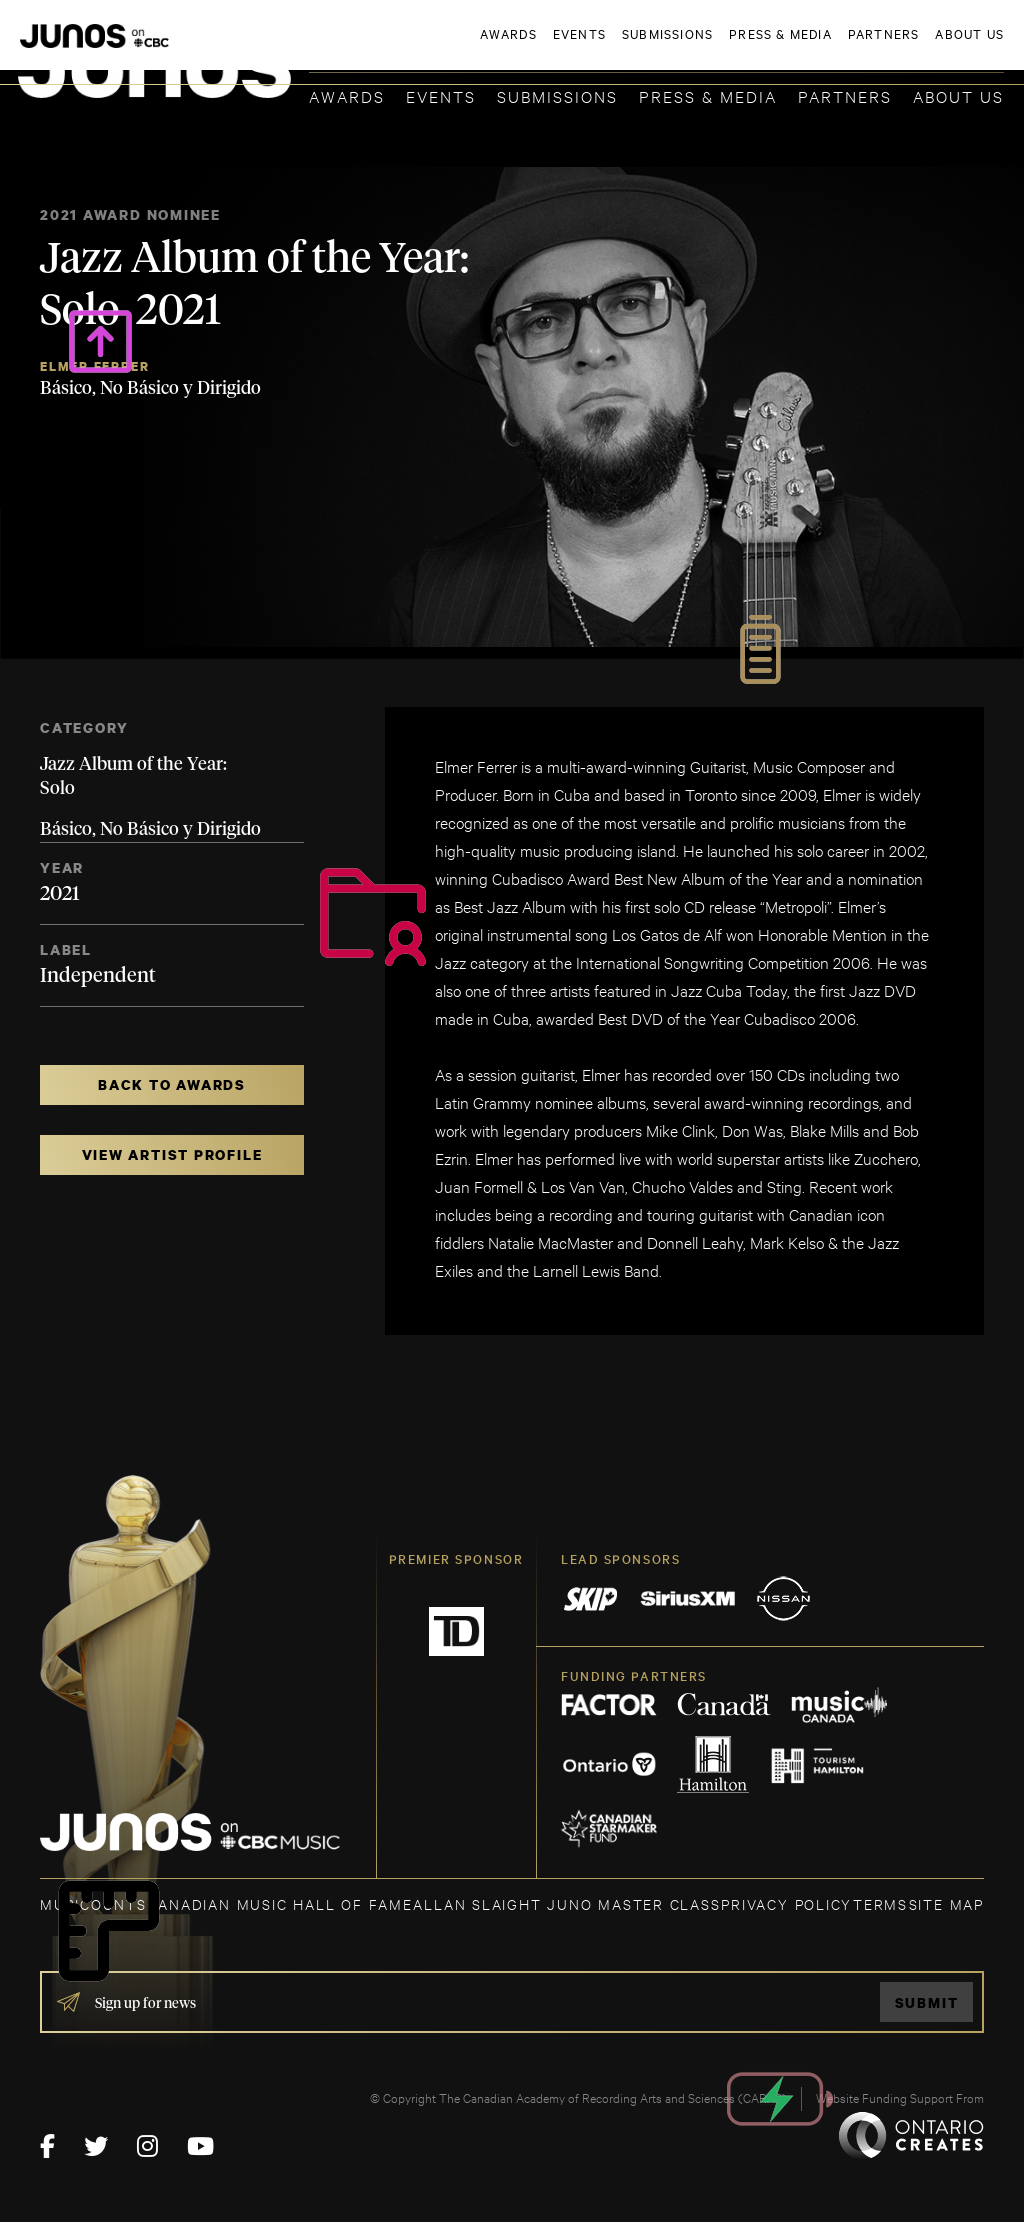 The image size is (1024, 2222). I want to click on access user profile folder, so click(373, 913).